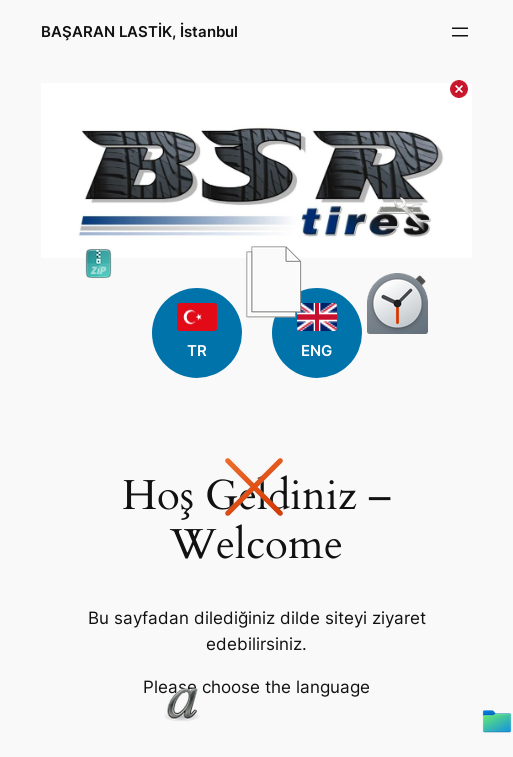 This screenshot has height=757, width=513. I want to click on compressed zip archive file, so click(98, 263).